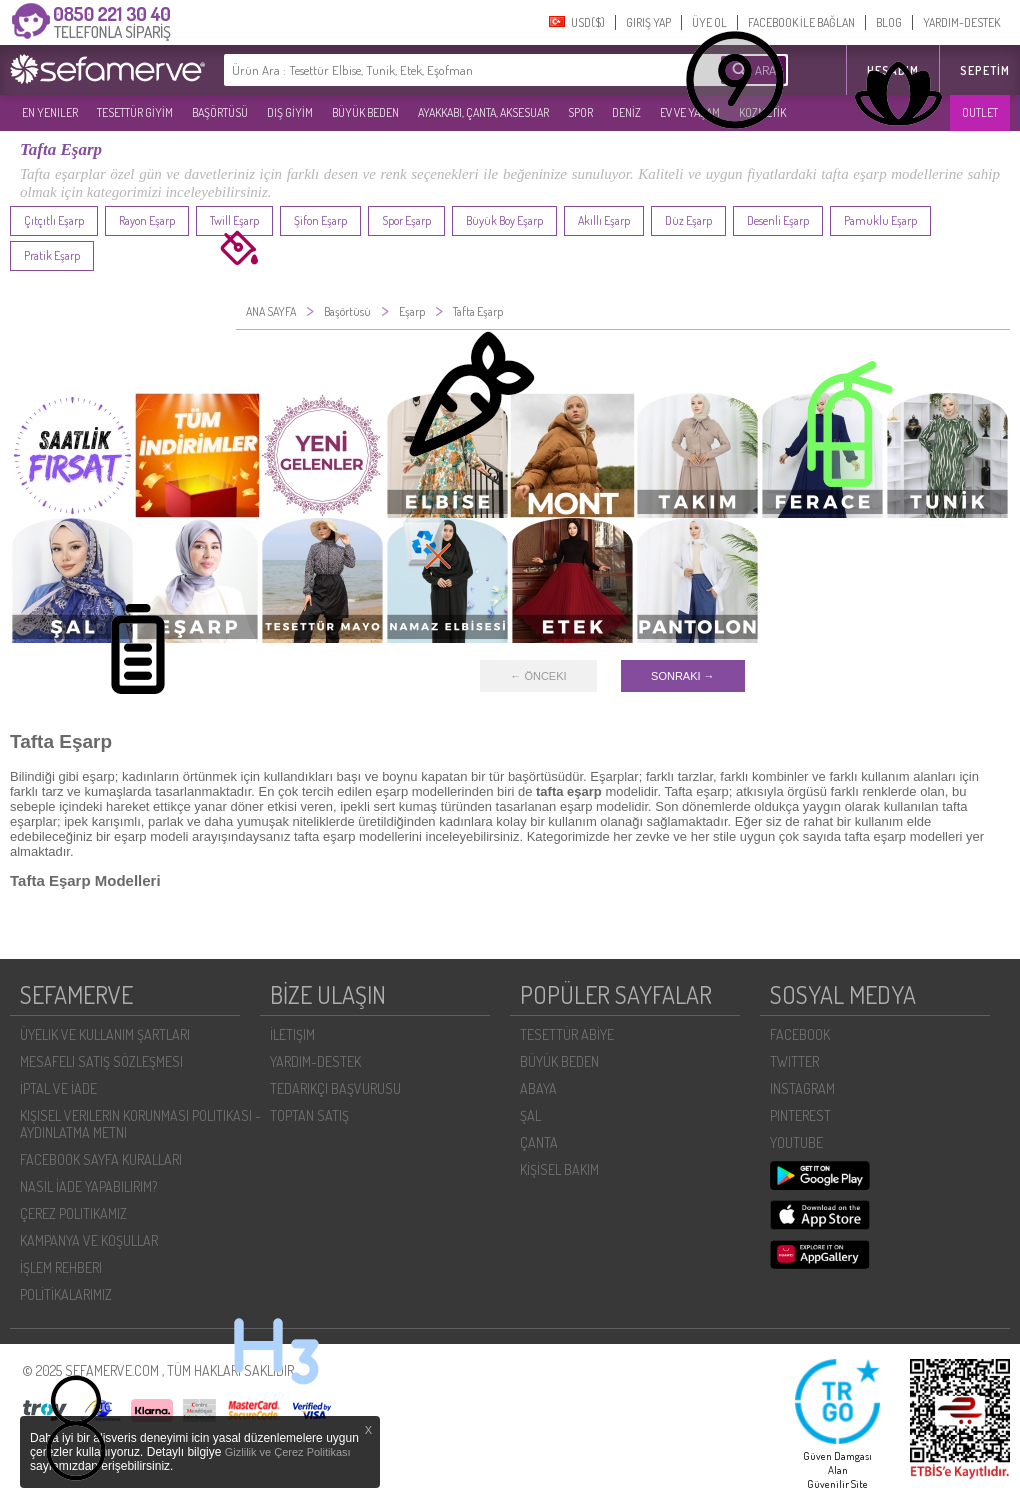  Describe the element at coordinates (239, 249) in the screenshot. I see `fill area with selected color` at that location.